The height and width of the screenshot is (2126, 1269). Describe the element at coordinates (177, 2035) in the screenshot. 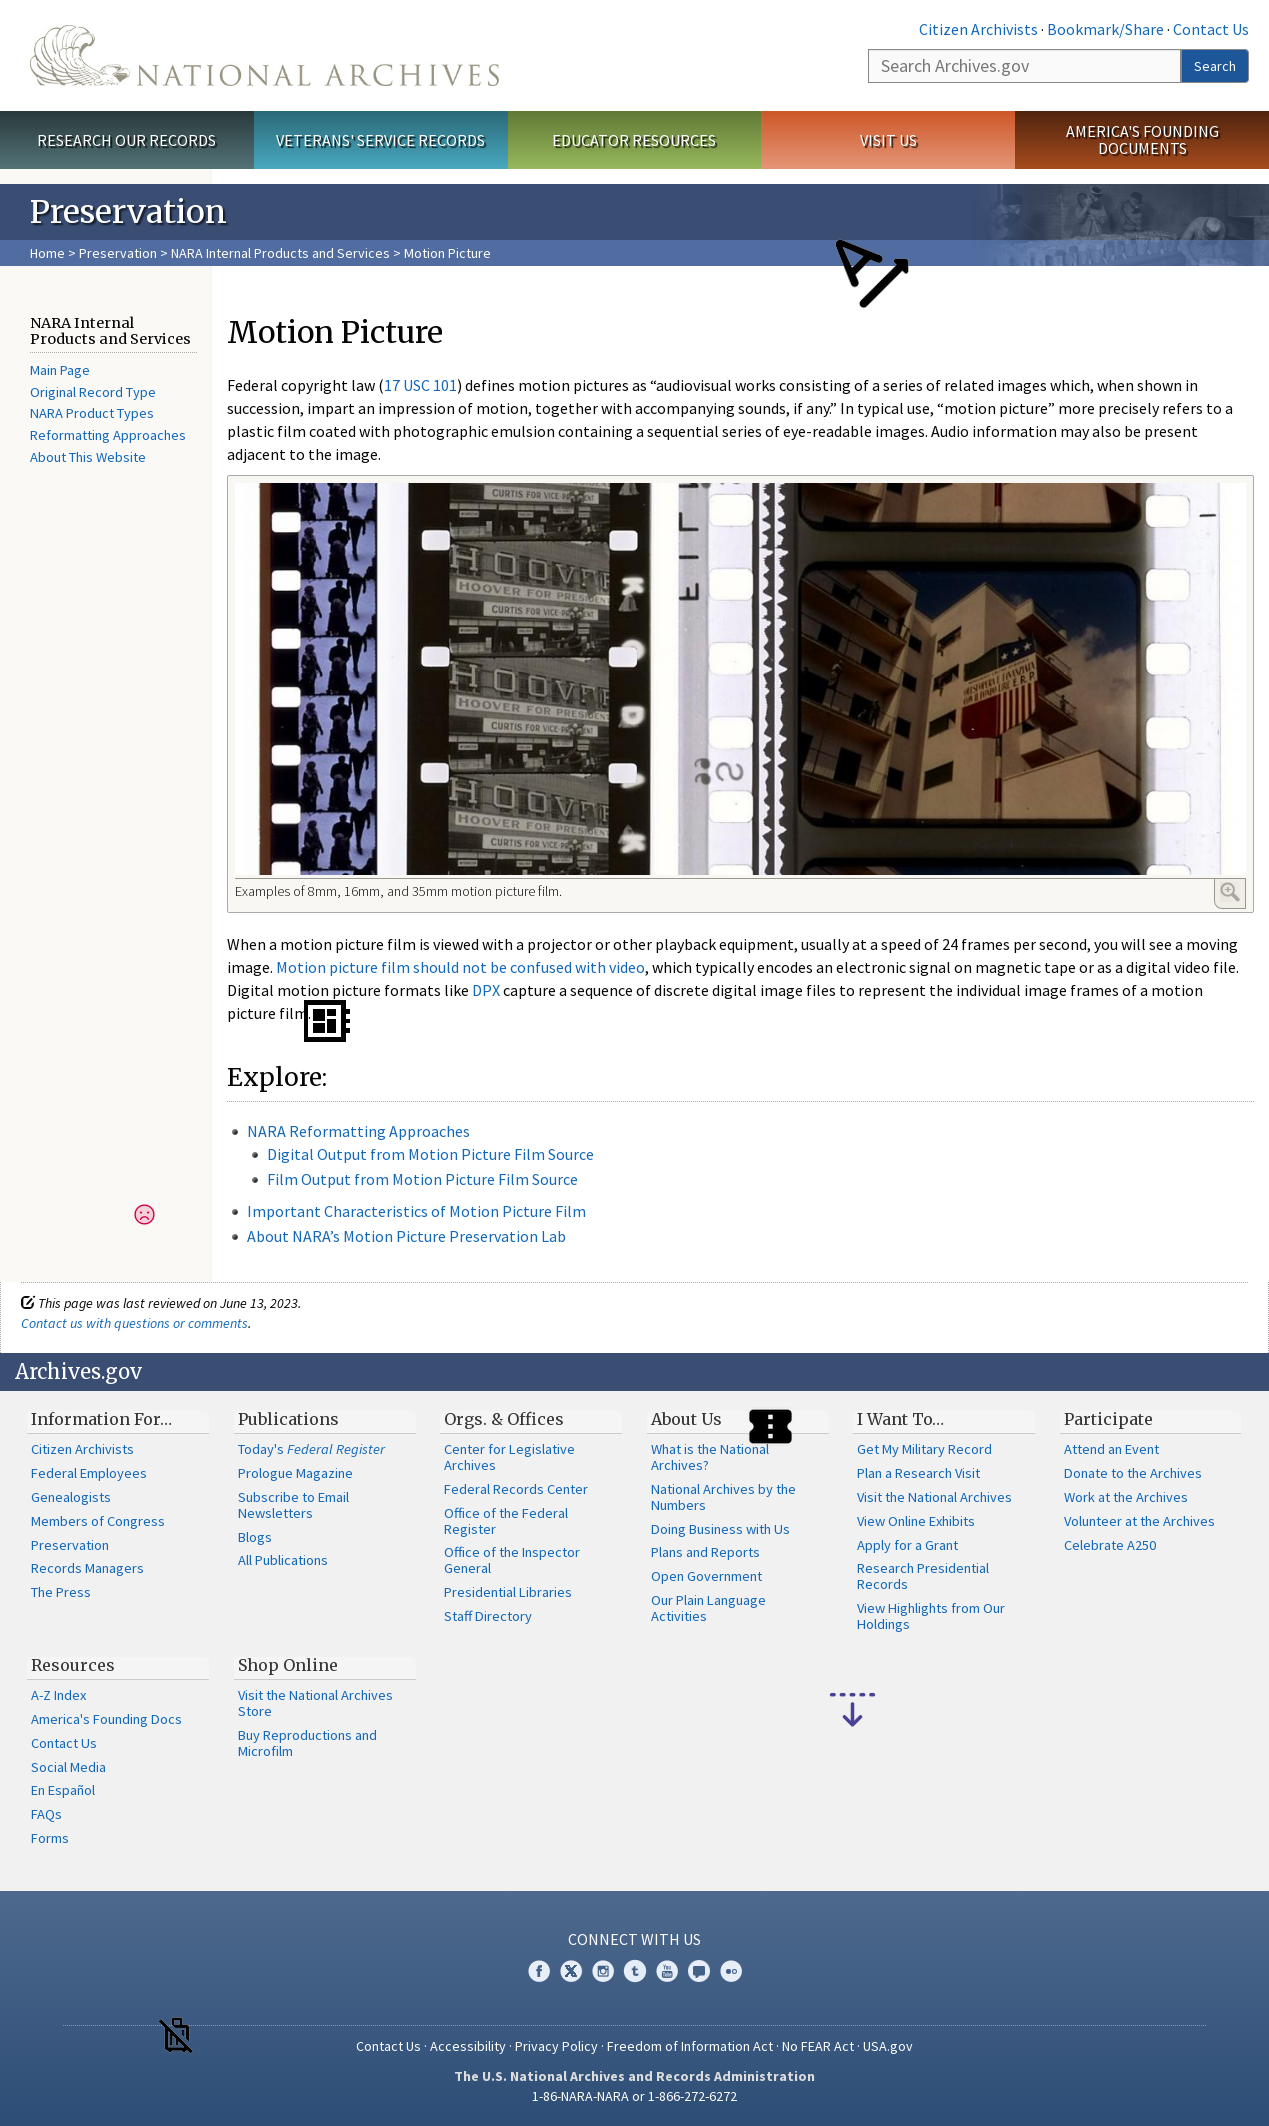

I see `luggage not allowed in this area` at that location.